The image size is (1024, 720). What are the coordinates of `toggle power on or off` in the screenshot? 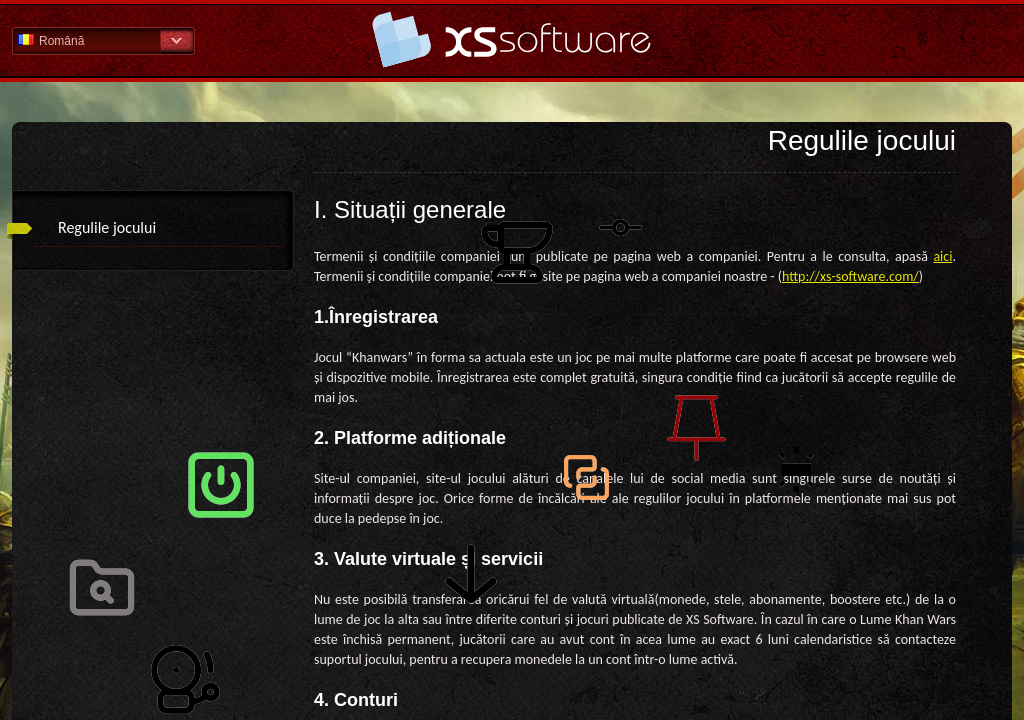 It's located at (221, 485).